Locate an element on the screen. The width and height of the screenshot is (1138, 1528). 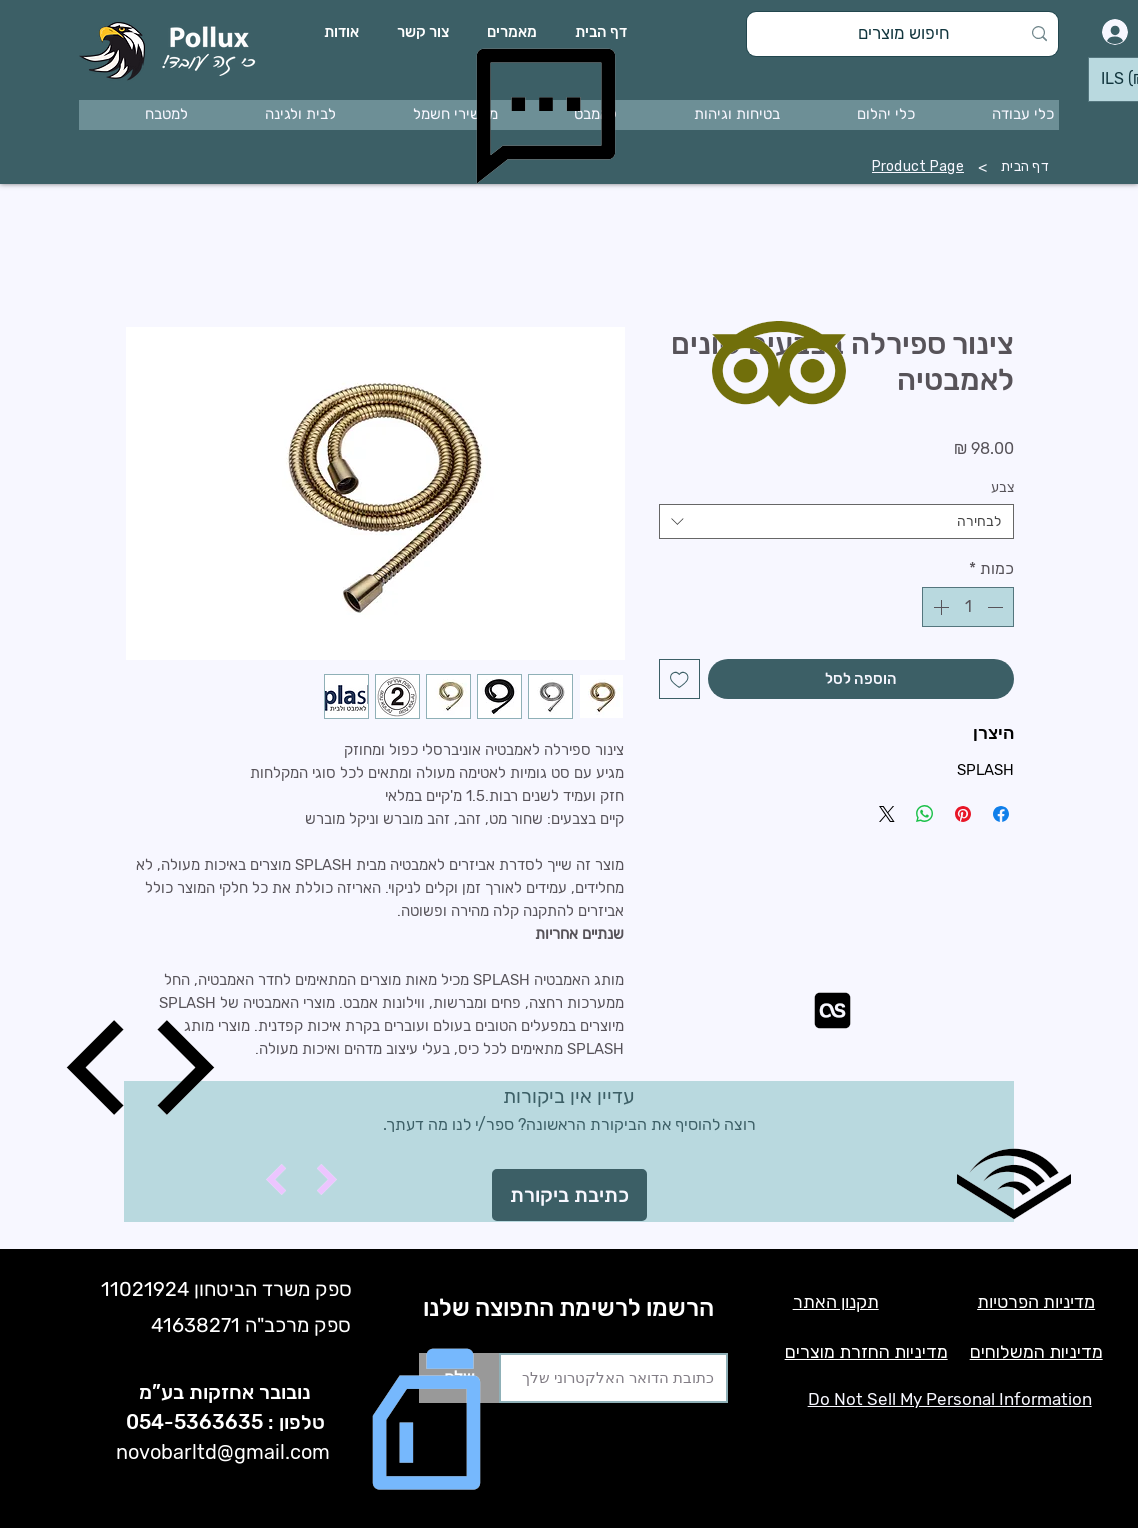
view or edit source code is located at coordinates (140, 1067).